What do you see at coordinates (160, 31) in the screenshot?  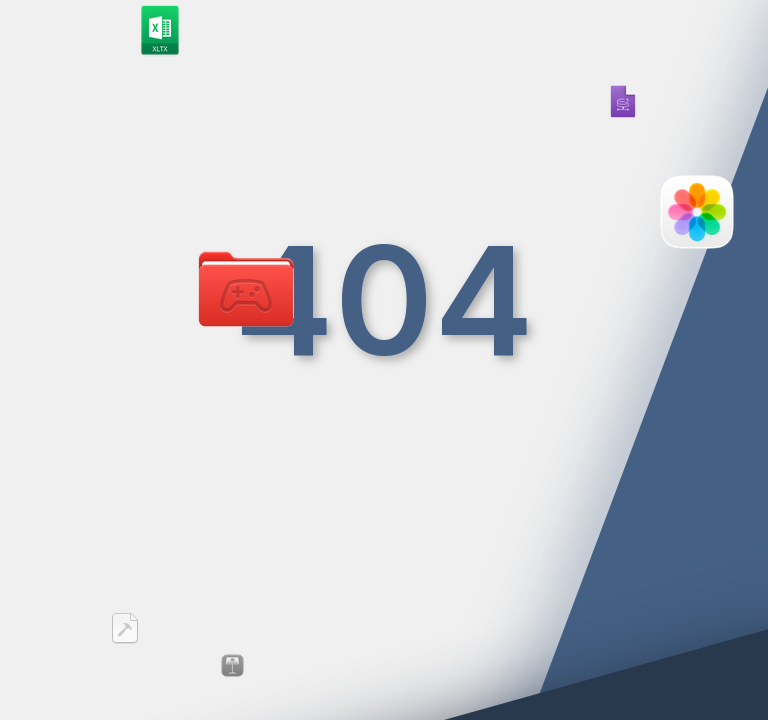 I see `excel spreadsheet template file` at bounding box center [160, 31].